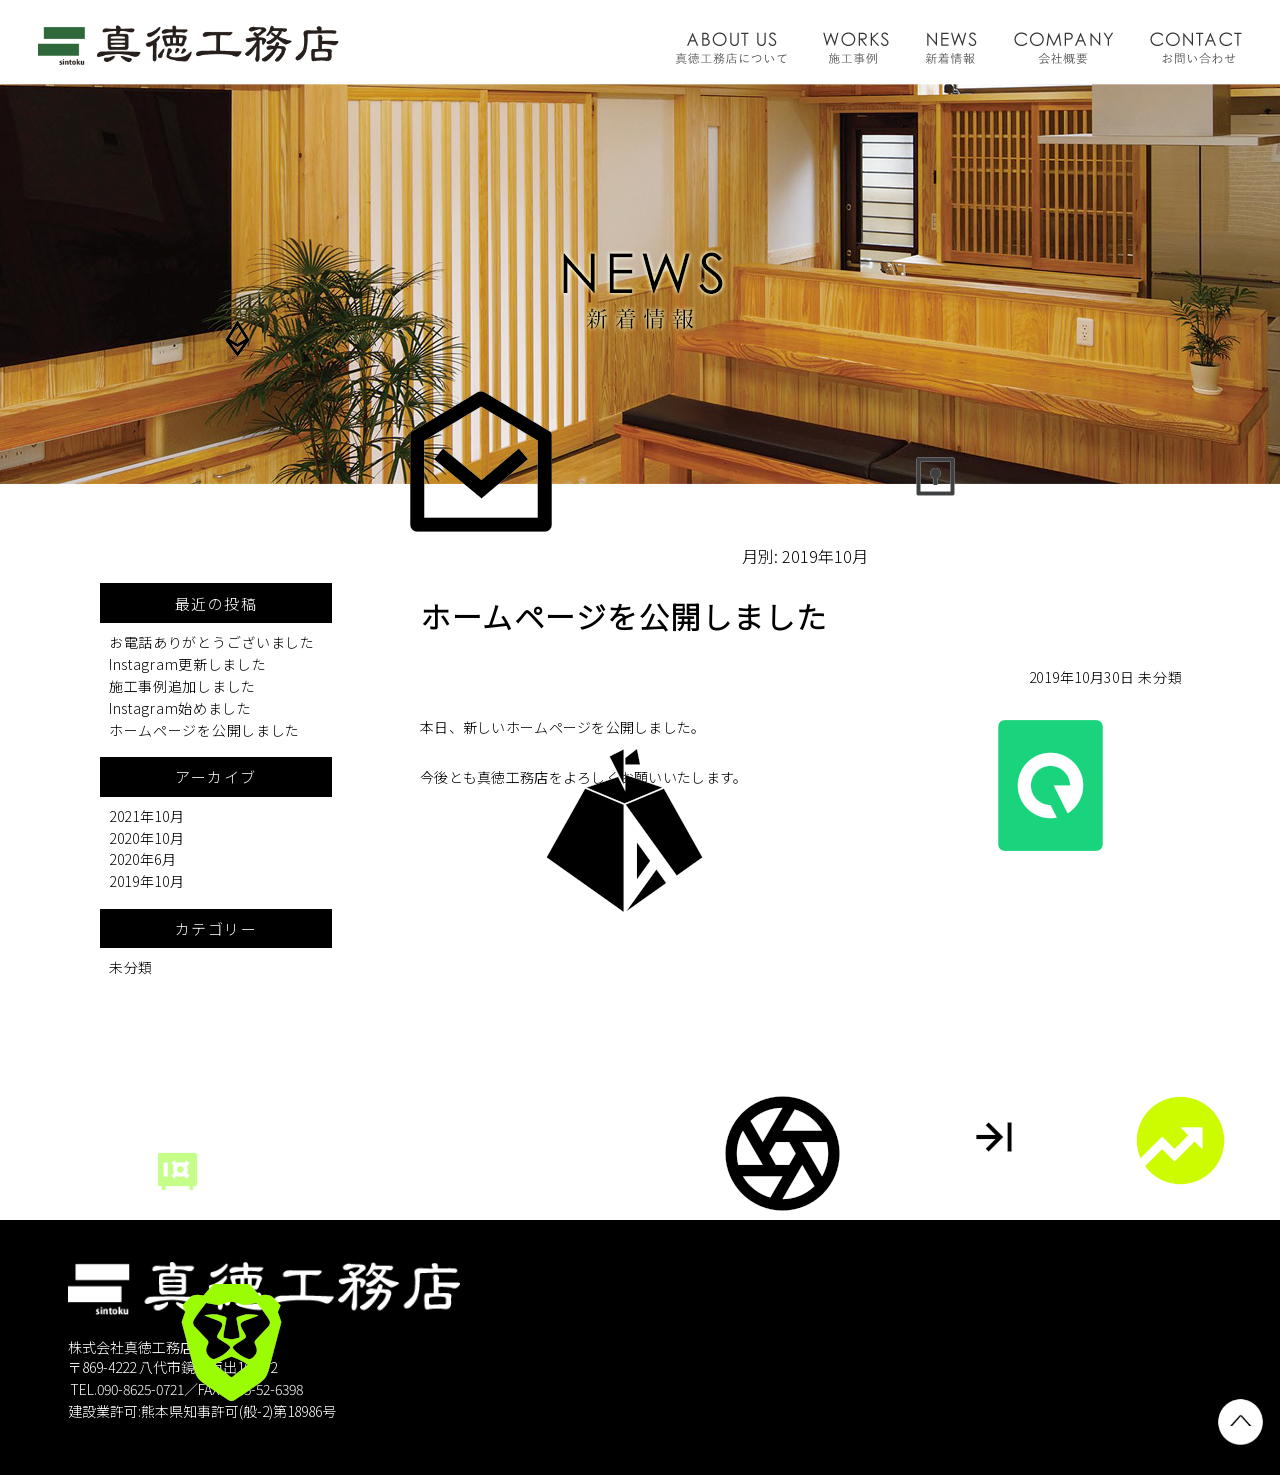  Describe the element at coordinates (995, 1137) in the screenshot. I see `collapse panel to the right` at that location.